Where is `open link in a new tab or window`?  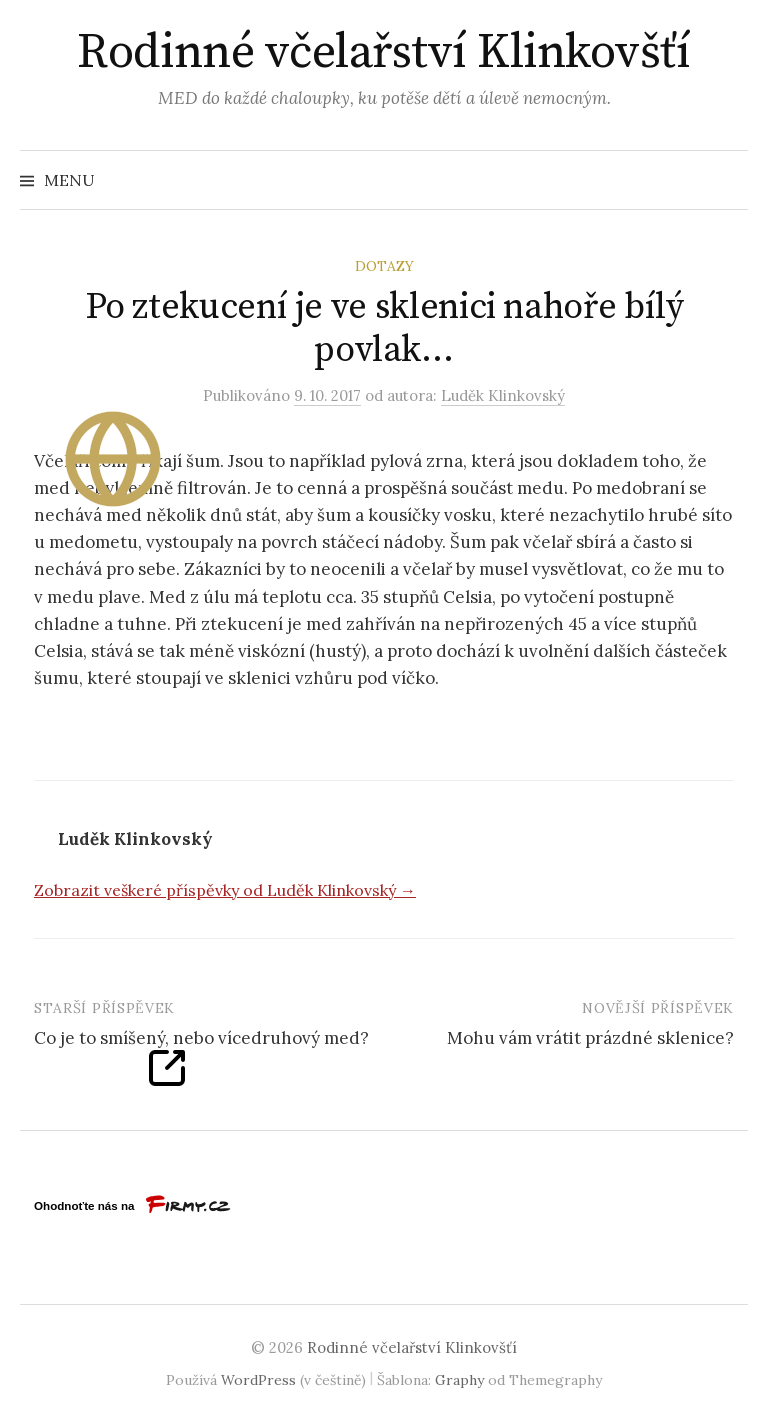 open link in a new tab or window is located at coordinates (167, 1068).